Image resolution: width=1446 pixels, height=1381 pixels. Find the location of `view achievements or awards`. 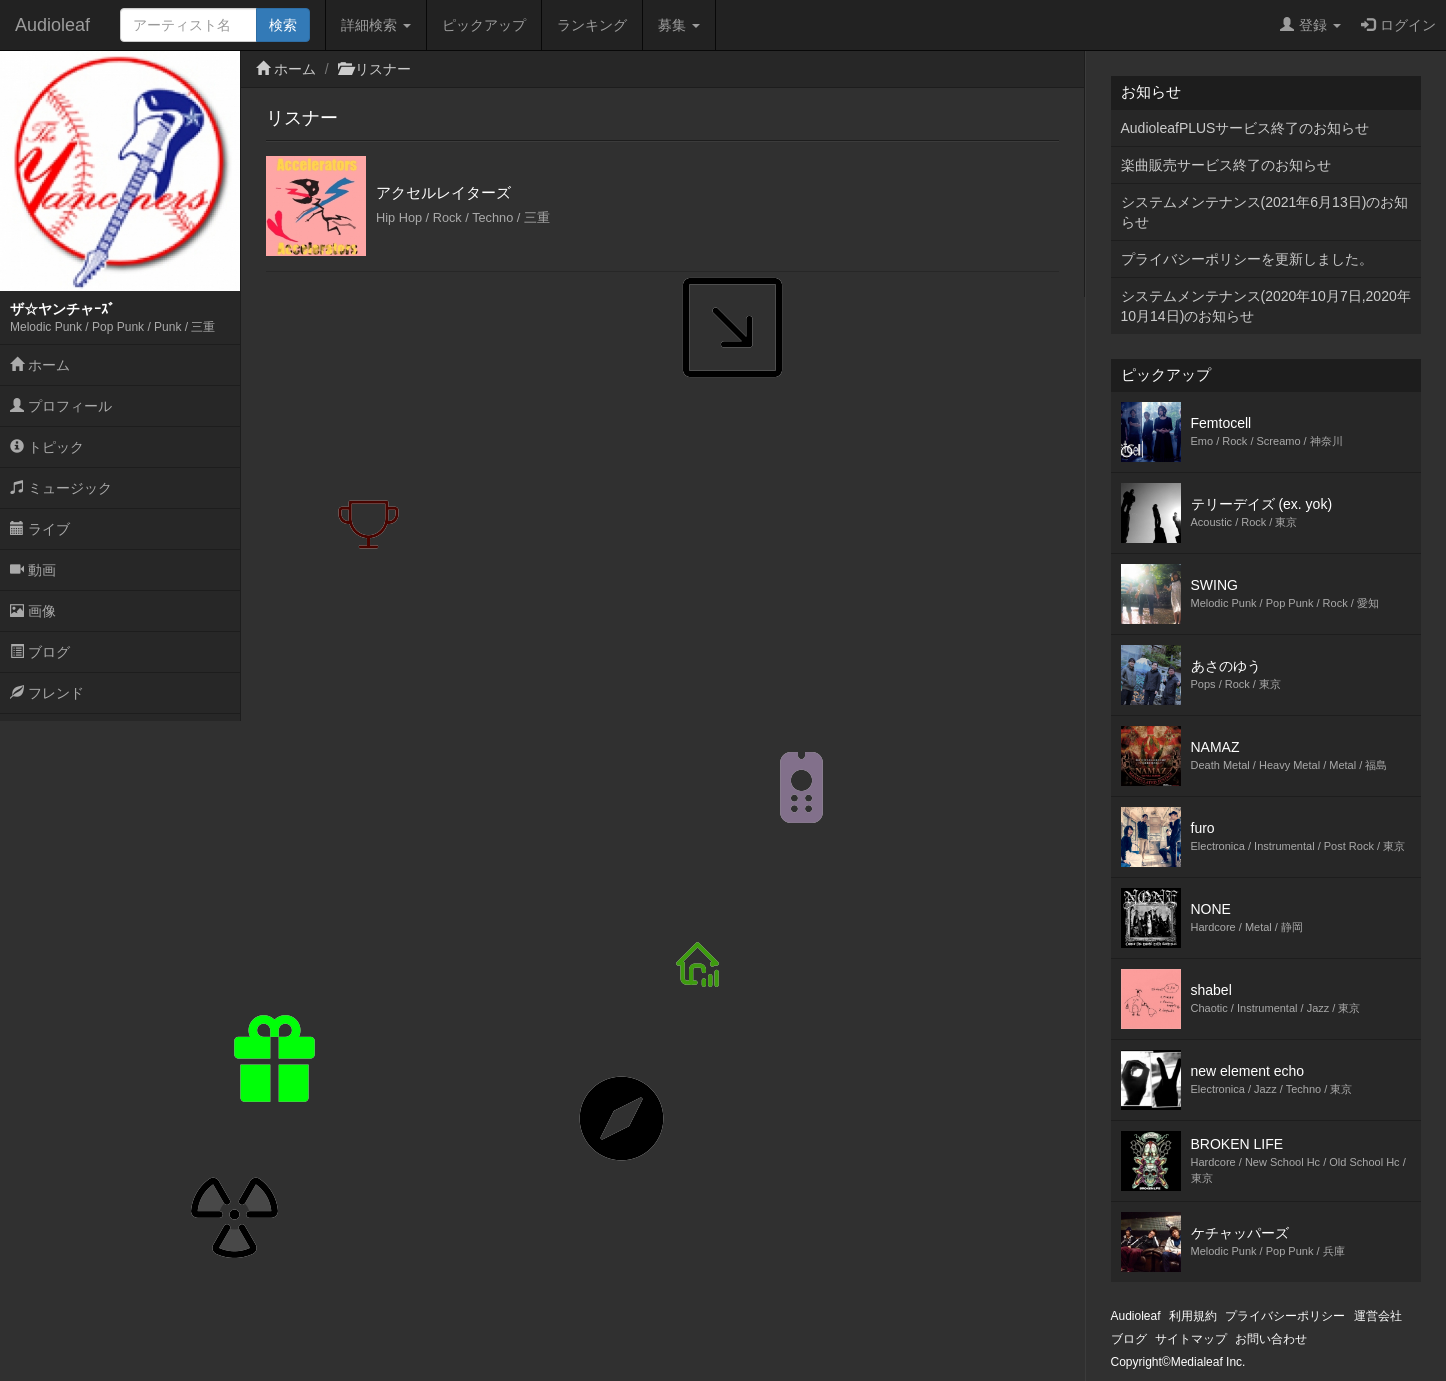

view achievements or awards is located at coordinates (368, 522).